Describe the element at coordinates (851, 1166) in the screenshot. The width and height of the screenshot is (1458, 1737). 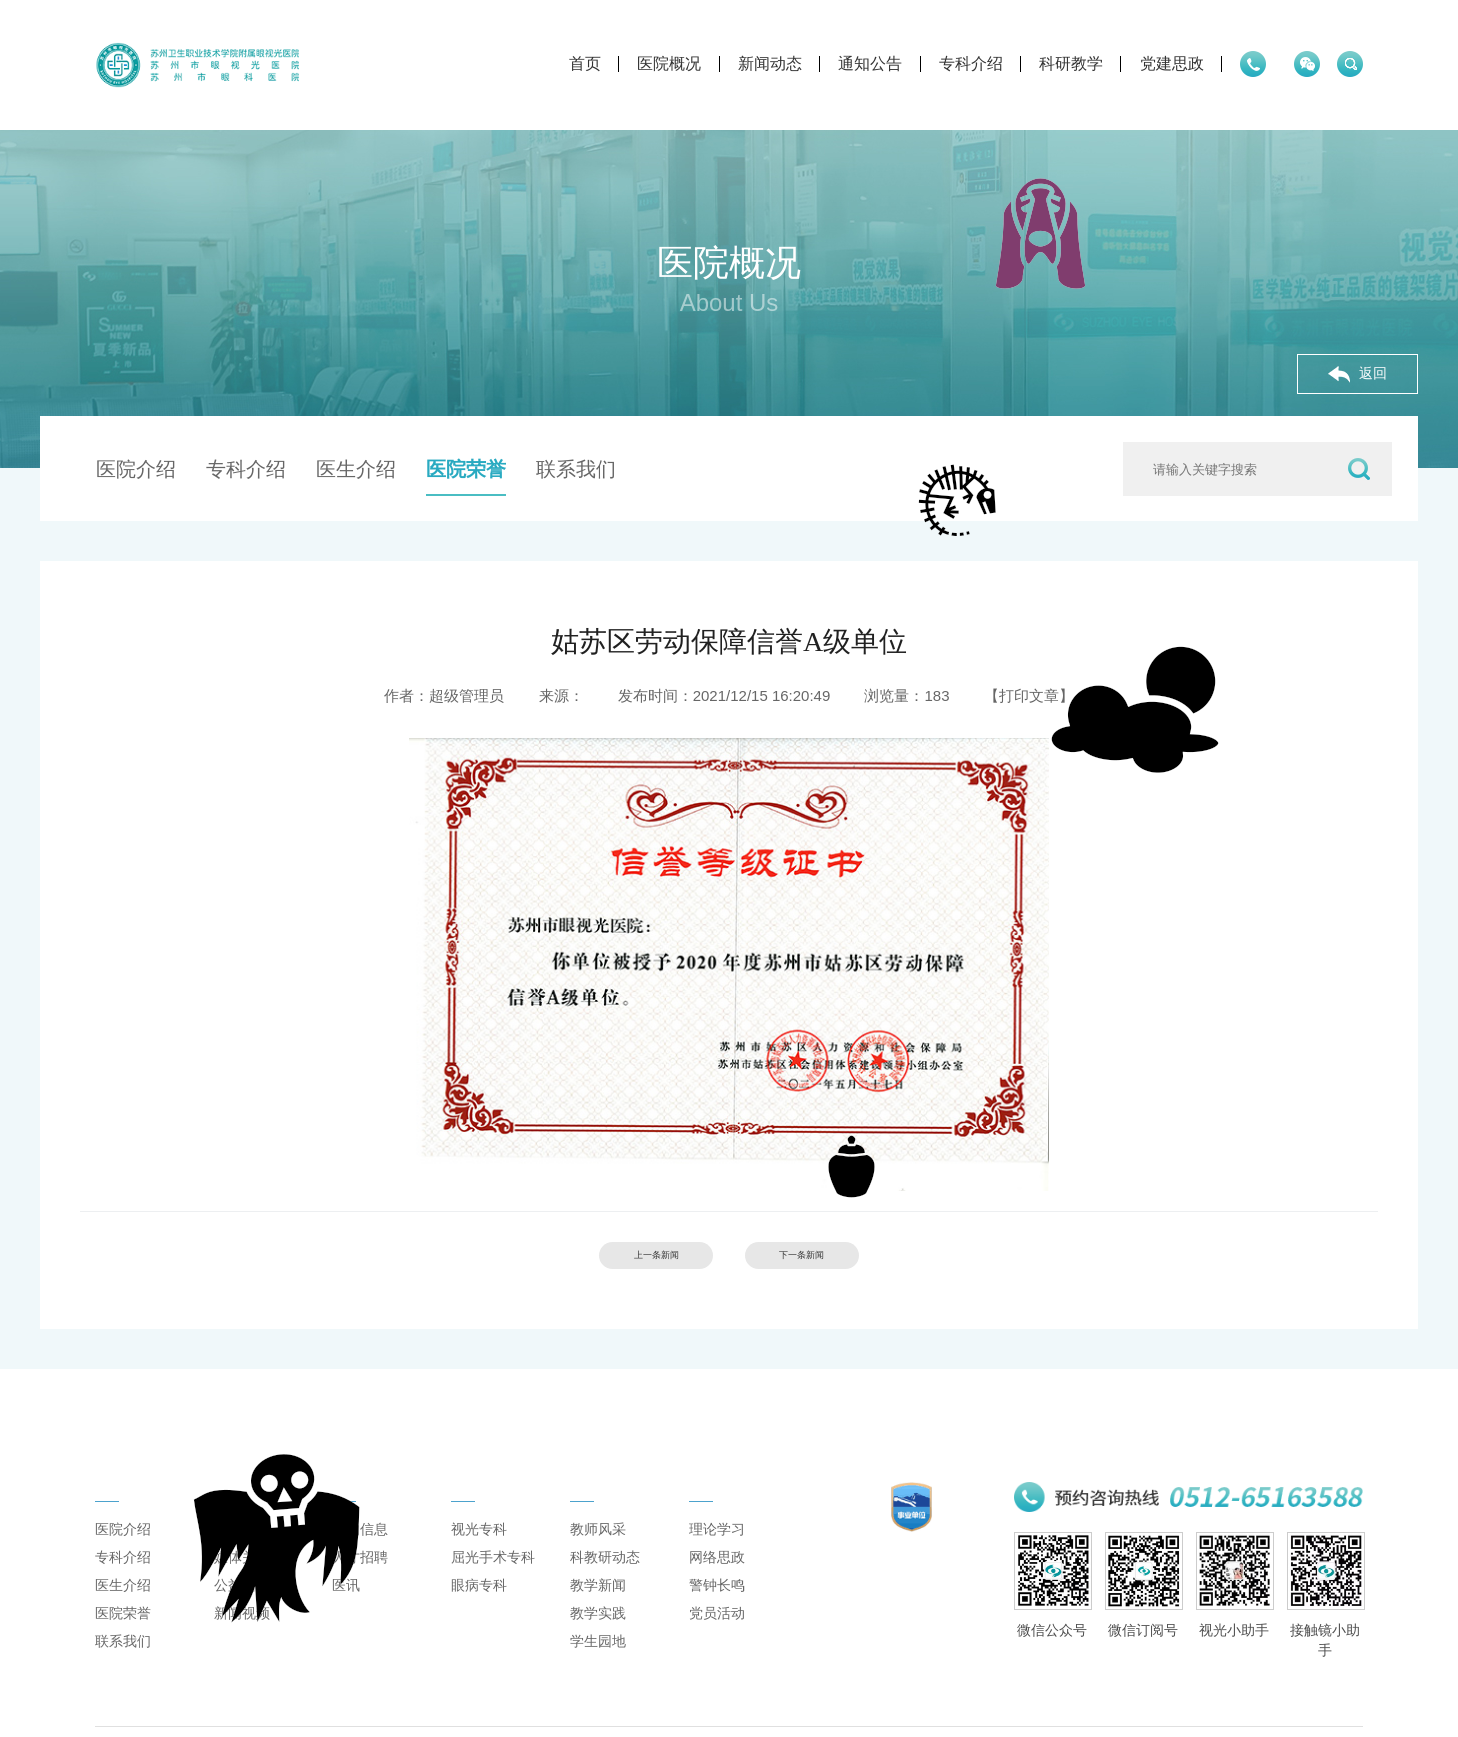
I see `store or access inventory items` at that location.